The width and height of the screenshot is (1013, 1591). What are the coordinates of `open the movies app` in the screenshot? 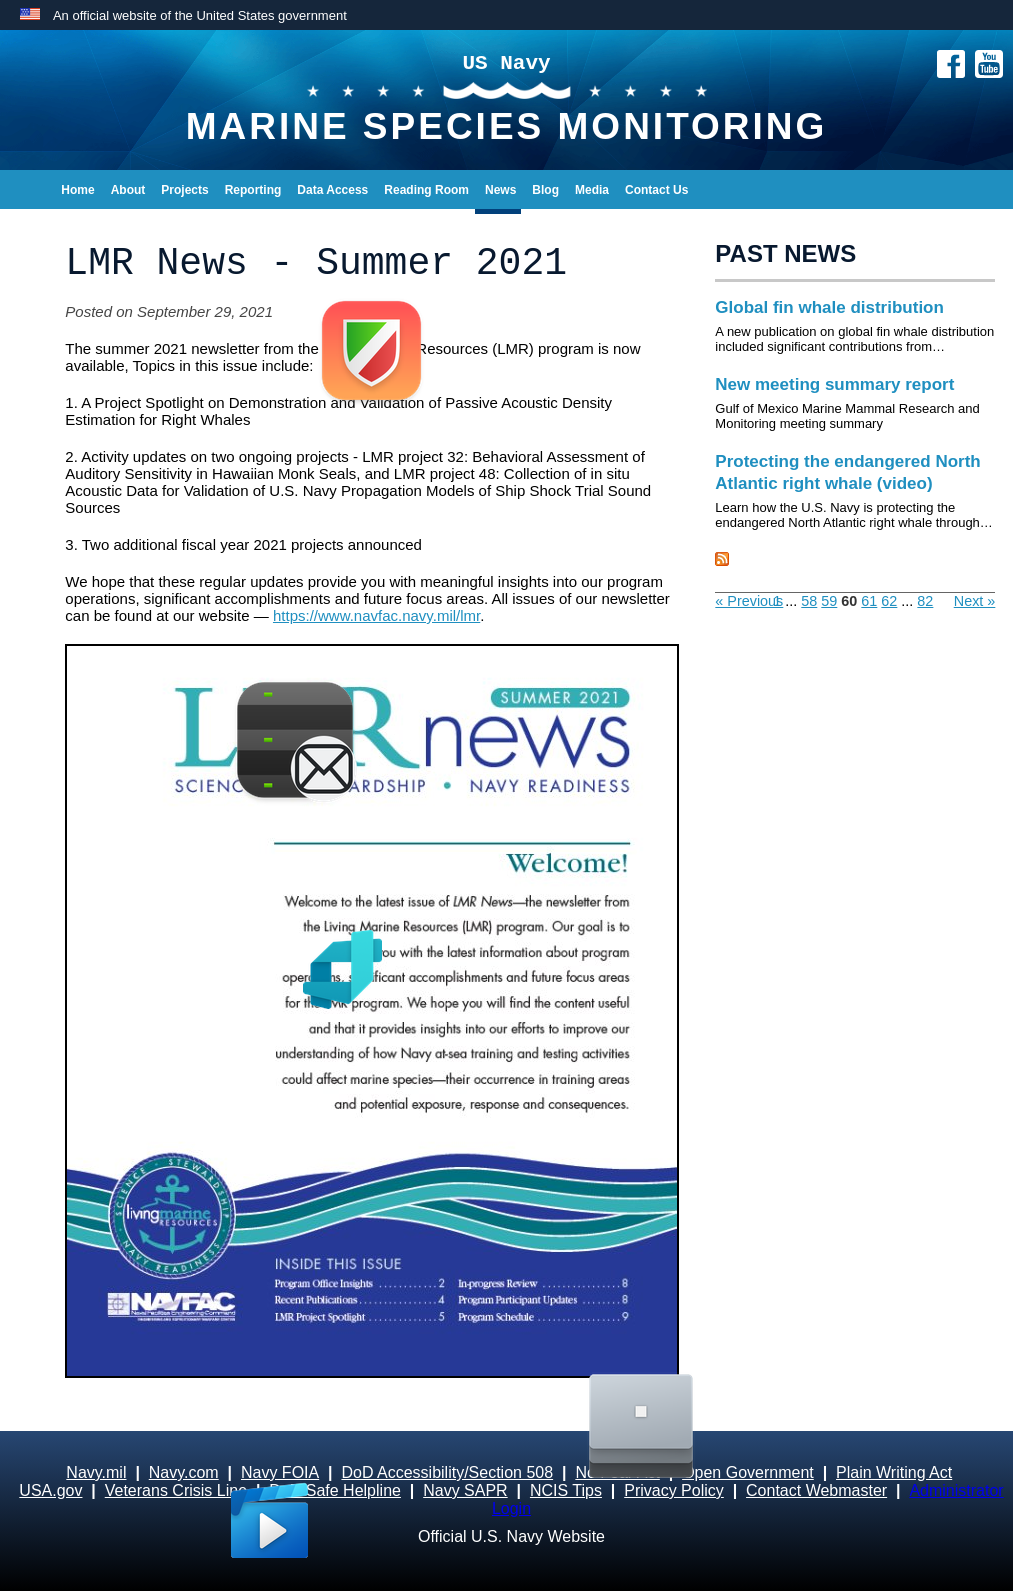 It's located at (269, 1519).